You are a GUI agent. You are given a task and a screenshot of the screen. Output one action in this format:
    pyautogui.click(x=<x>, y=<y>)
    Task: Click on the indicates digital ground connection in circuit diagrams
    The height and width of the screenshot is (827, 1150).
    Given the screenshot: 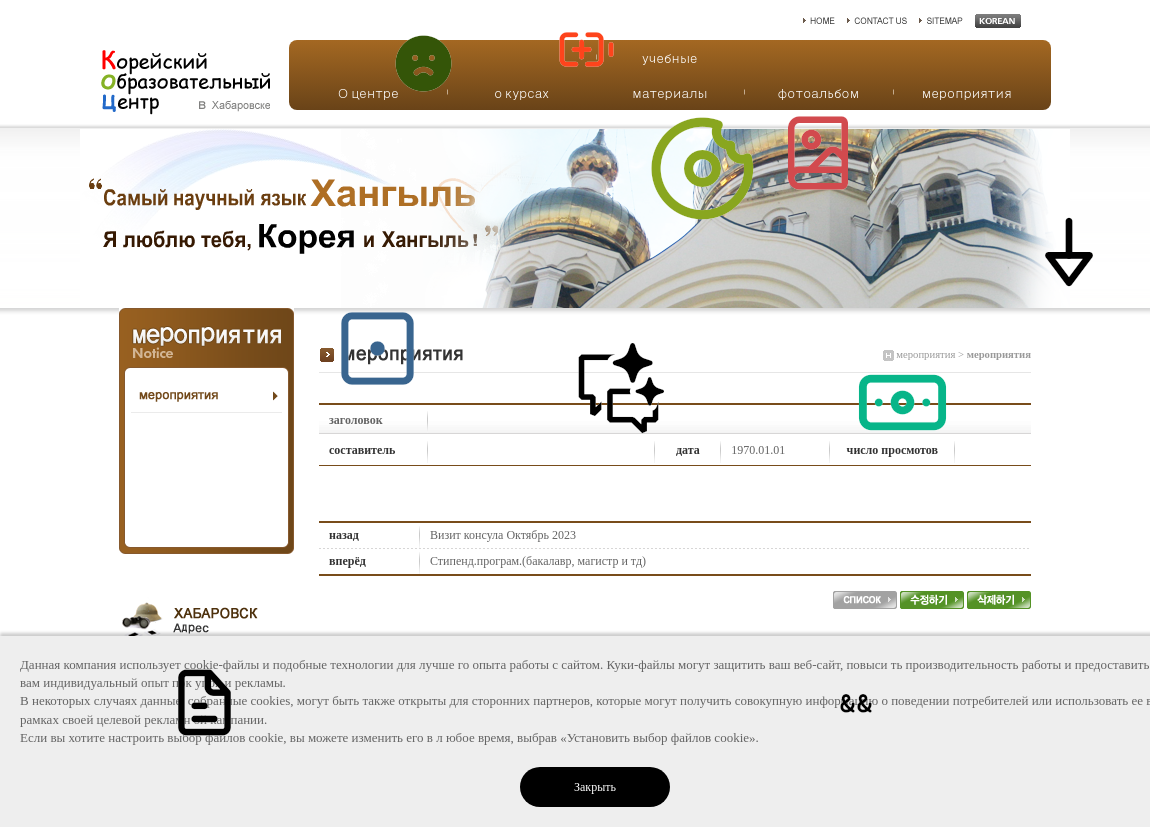 What is the action you would take?
    pyautogui.click(x=1069, y=252)
    